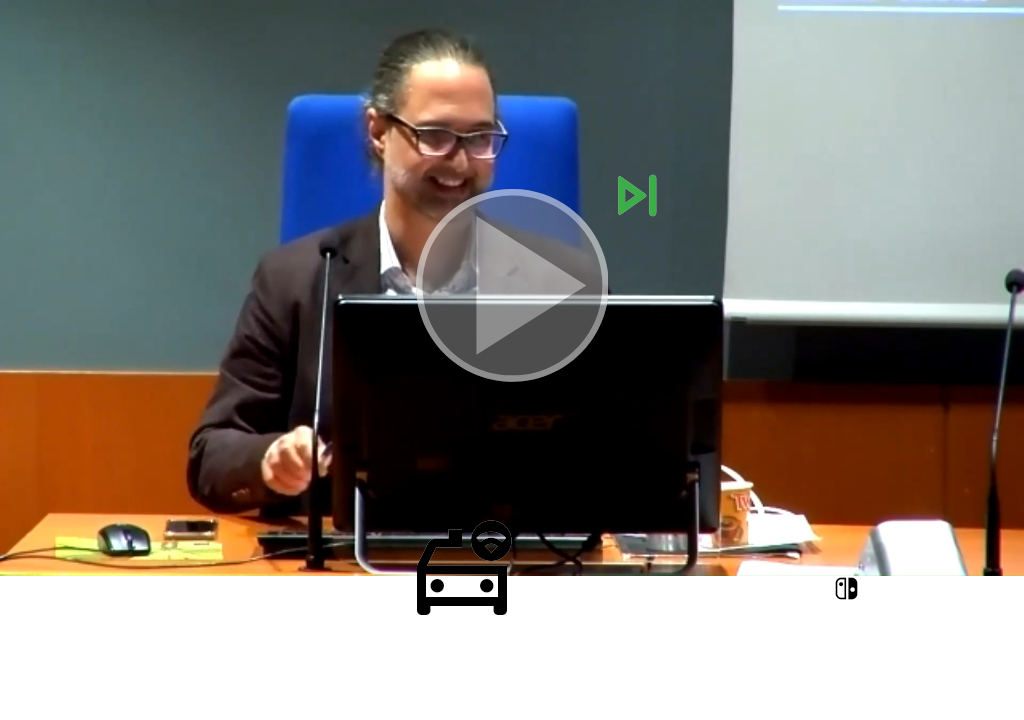 The width and height of the screenshot is (1024, 720). Describe the element at coordinates (635, 195) in the screenshot. I see `skip to the next track` at that location.